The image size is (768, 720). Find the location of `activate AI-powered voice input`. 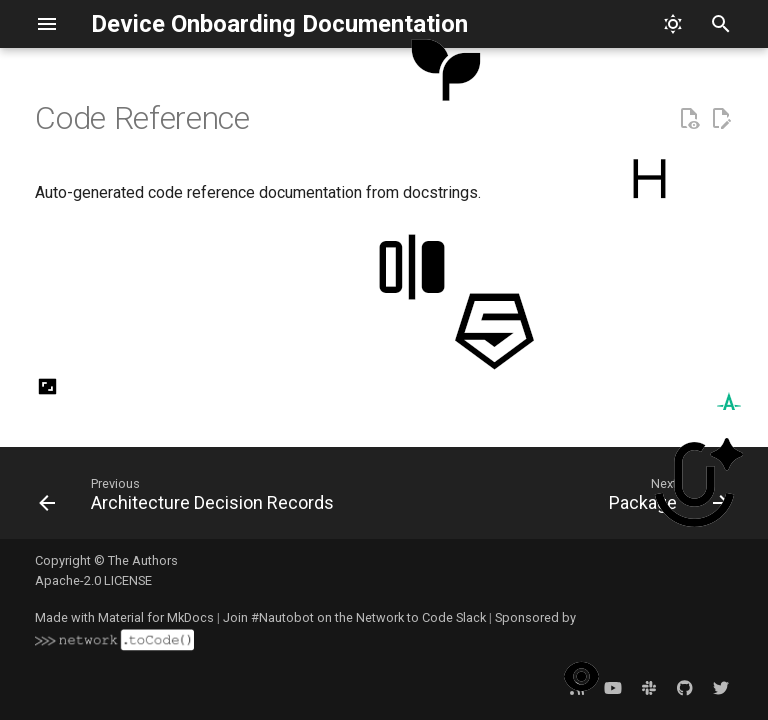

activate AI-powered voice input is located at coordinates (694, 486).